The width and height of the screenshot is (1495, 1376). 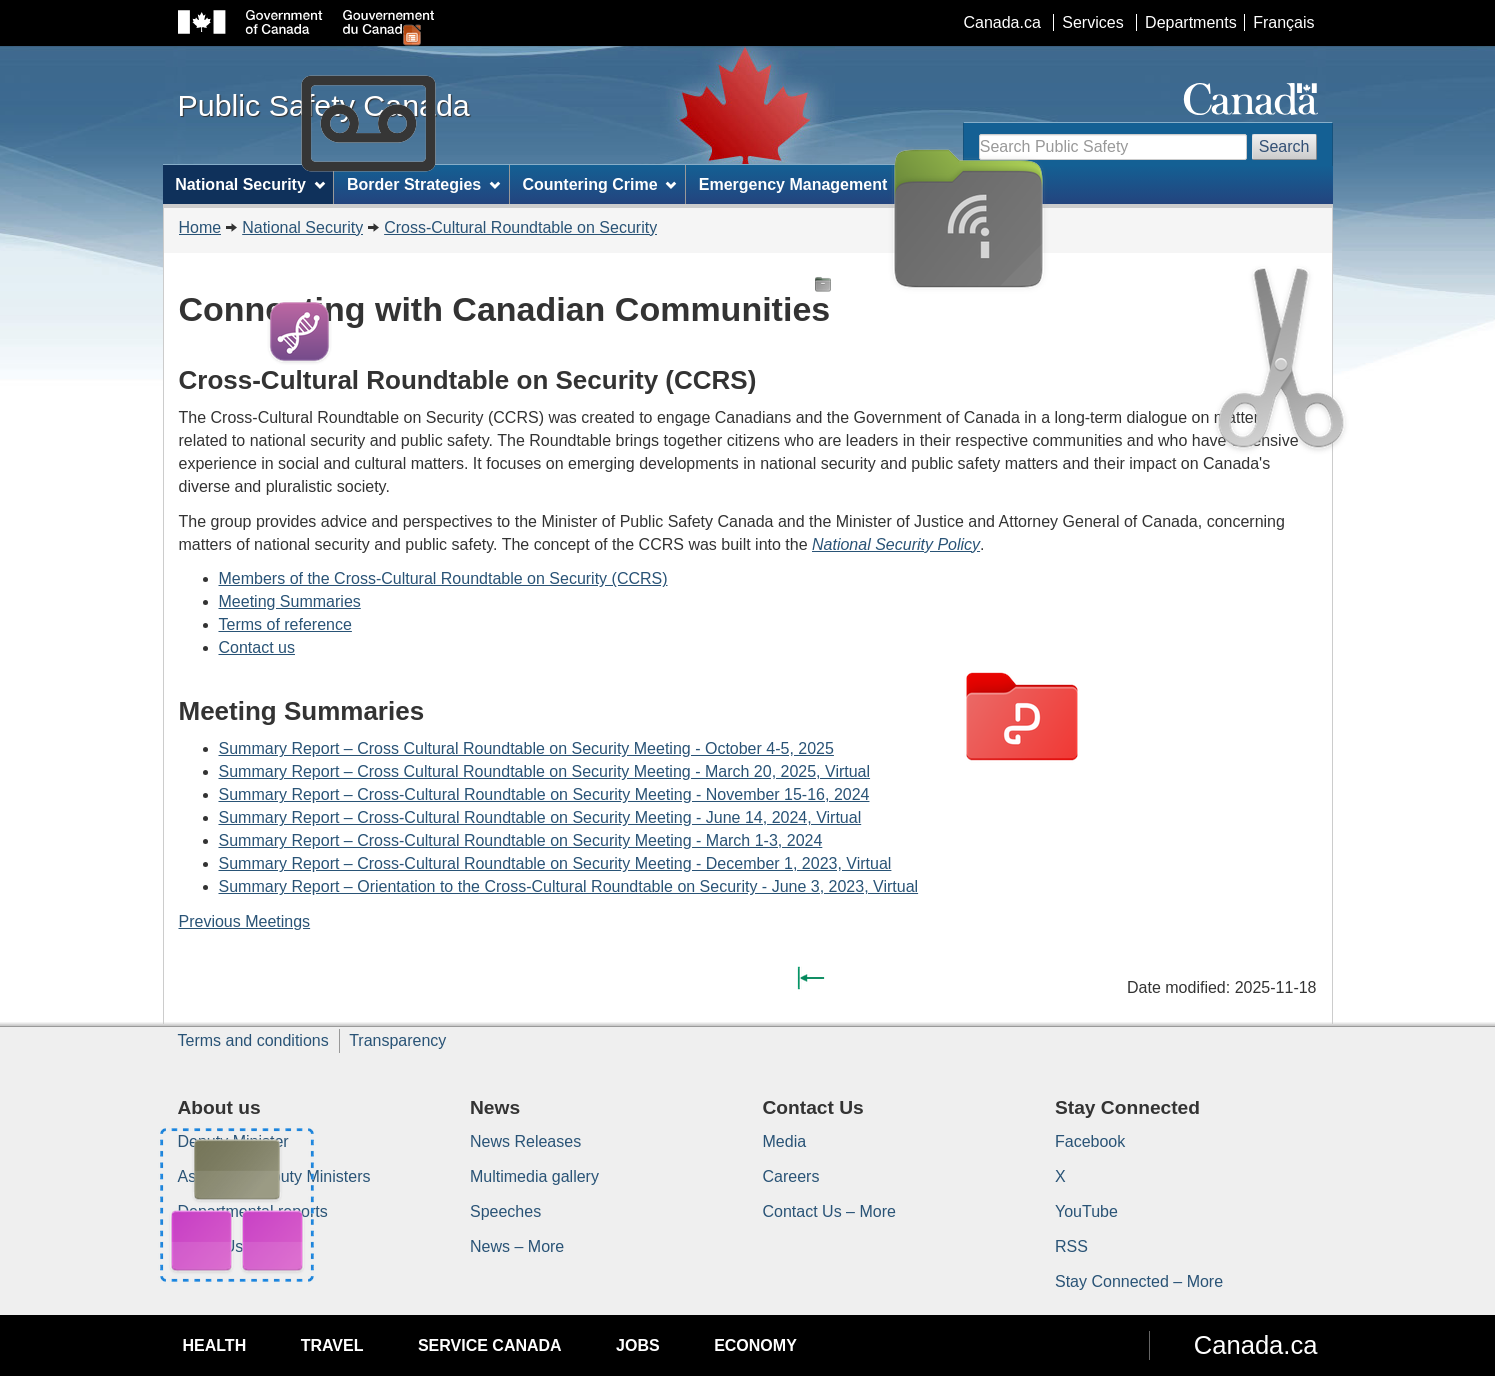 What do you see at coordinates (823, 284) in the screenshot?
I see `open the file manager application` at bounding box center [823, 284].